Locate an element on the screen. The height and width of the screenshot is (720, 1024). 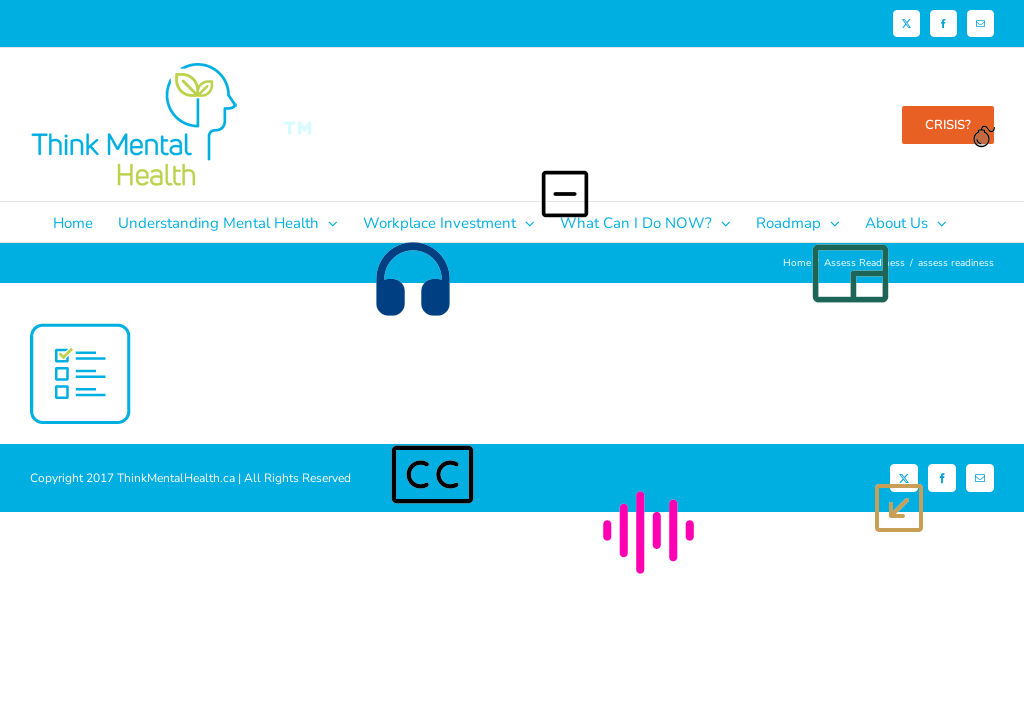
enable closed captions for video content is located at coordinates (432, 474).